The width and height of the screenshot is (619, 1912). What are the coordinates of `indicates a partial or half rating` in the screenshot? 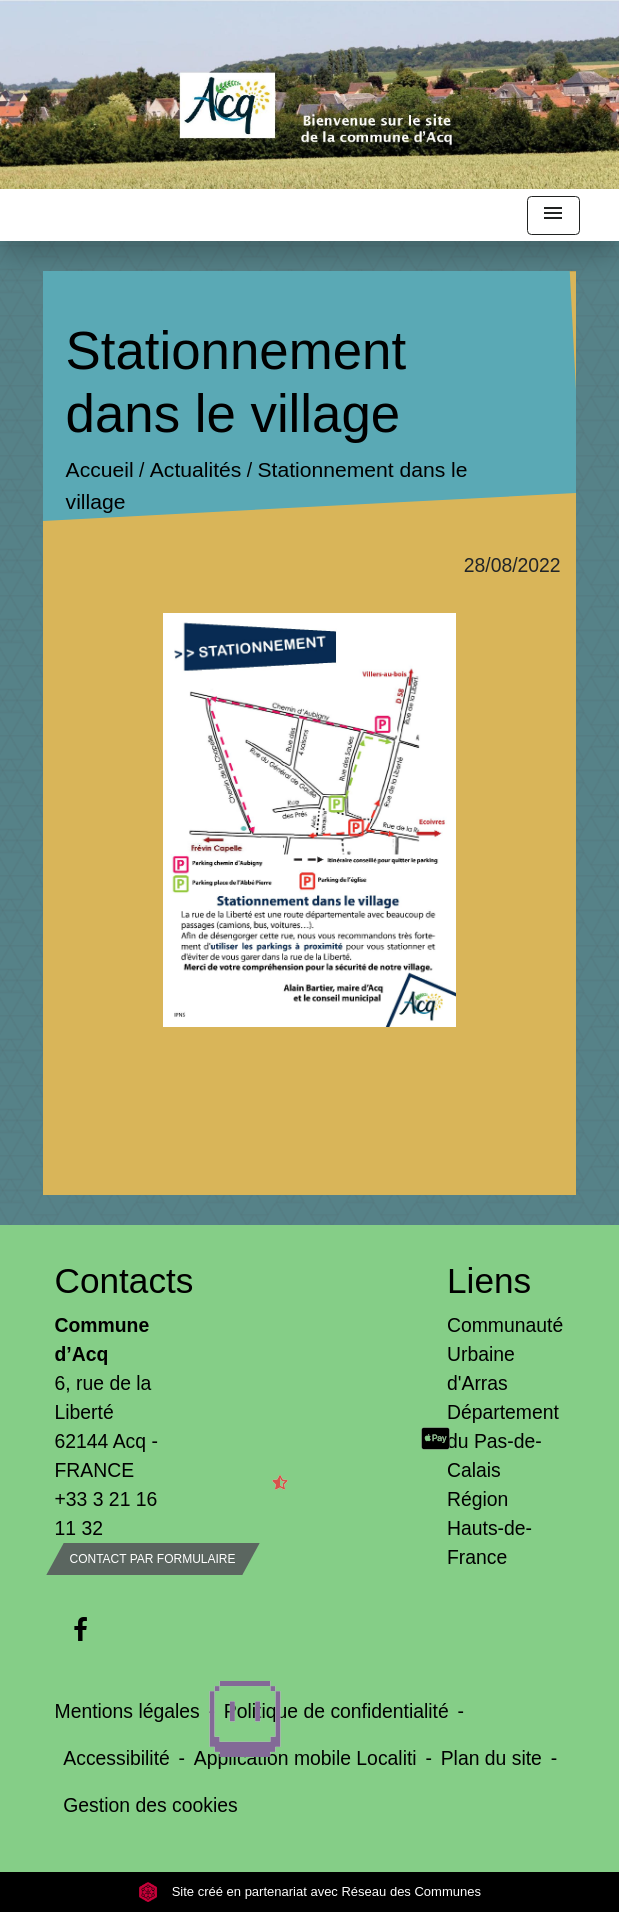 It's located at (280, 1483).